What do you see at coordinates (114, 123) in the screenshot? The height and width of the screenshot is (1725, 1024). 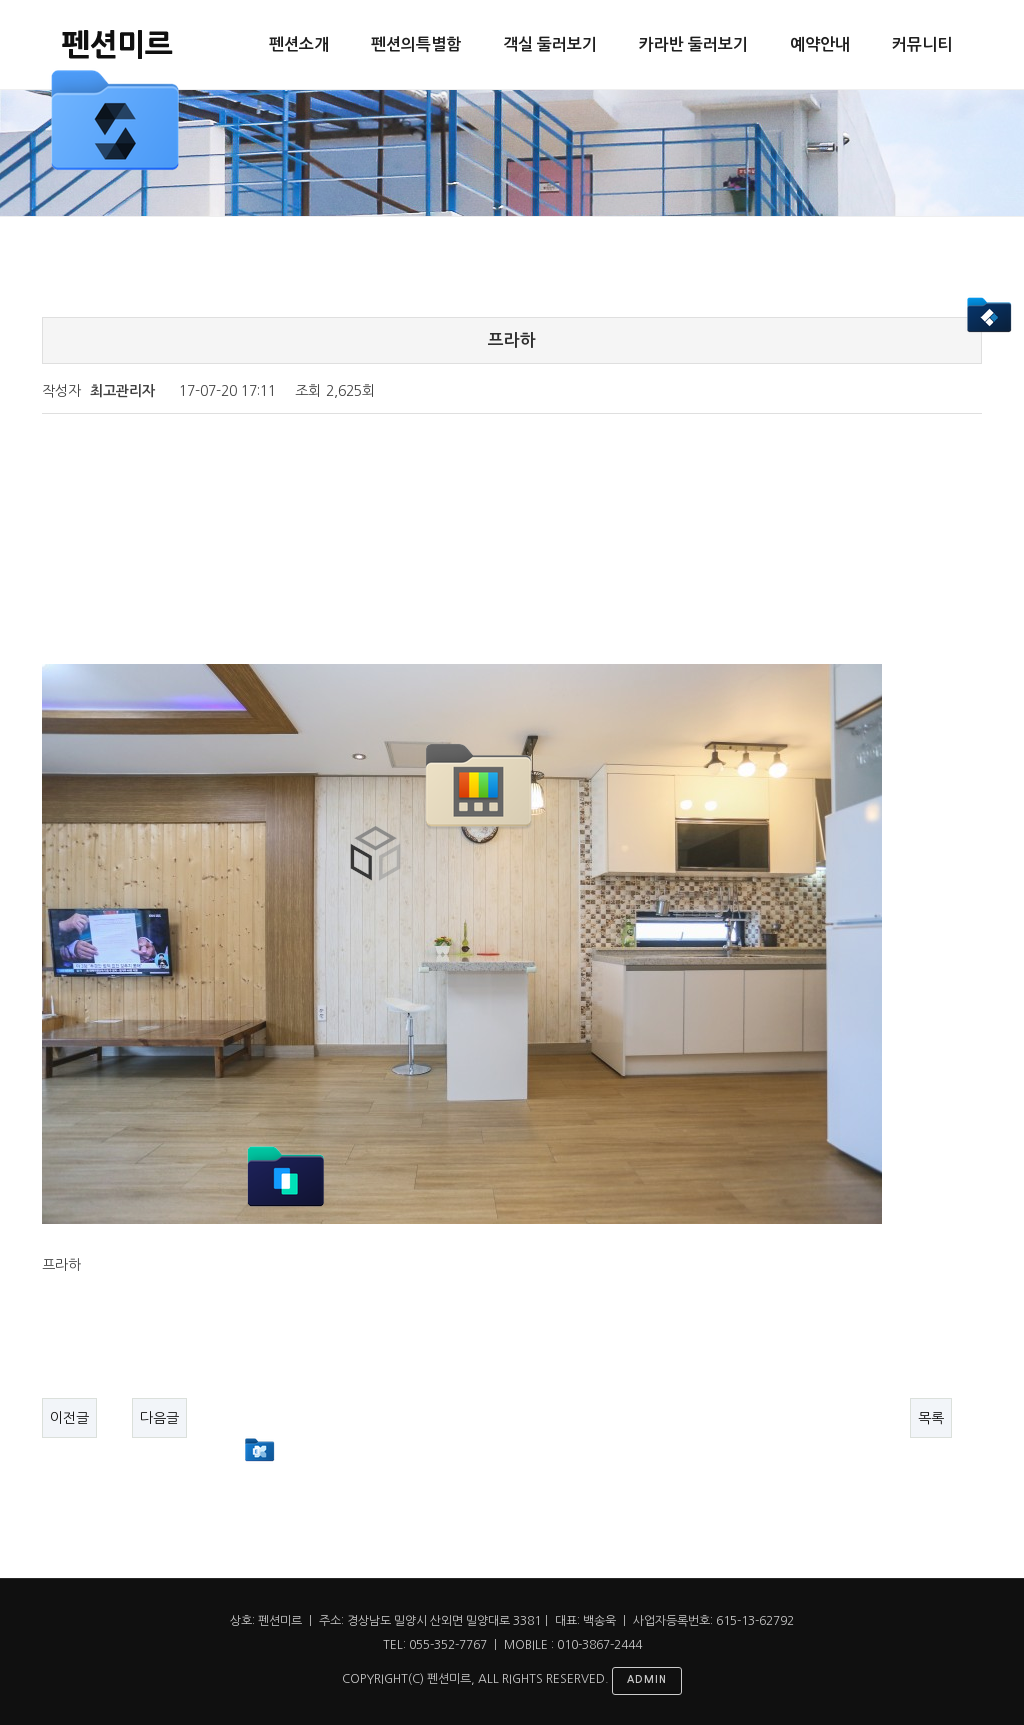 I see `folder containing solidity smart contract files` at bounding box center [114, 123].